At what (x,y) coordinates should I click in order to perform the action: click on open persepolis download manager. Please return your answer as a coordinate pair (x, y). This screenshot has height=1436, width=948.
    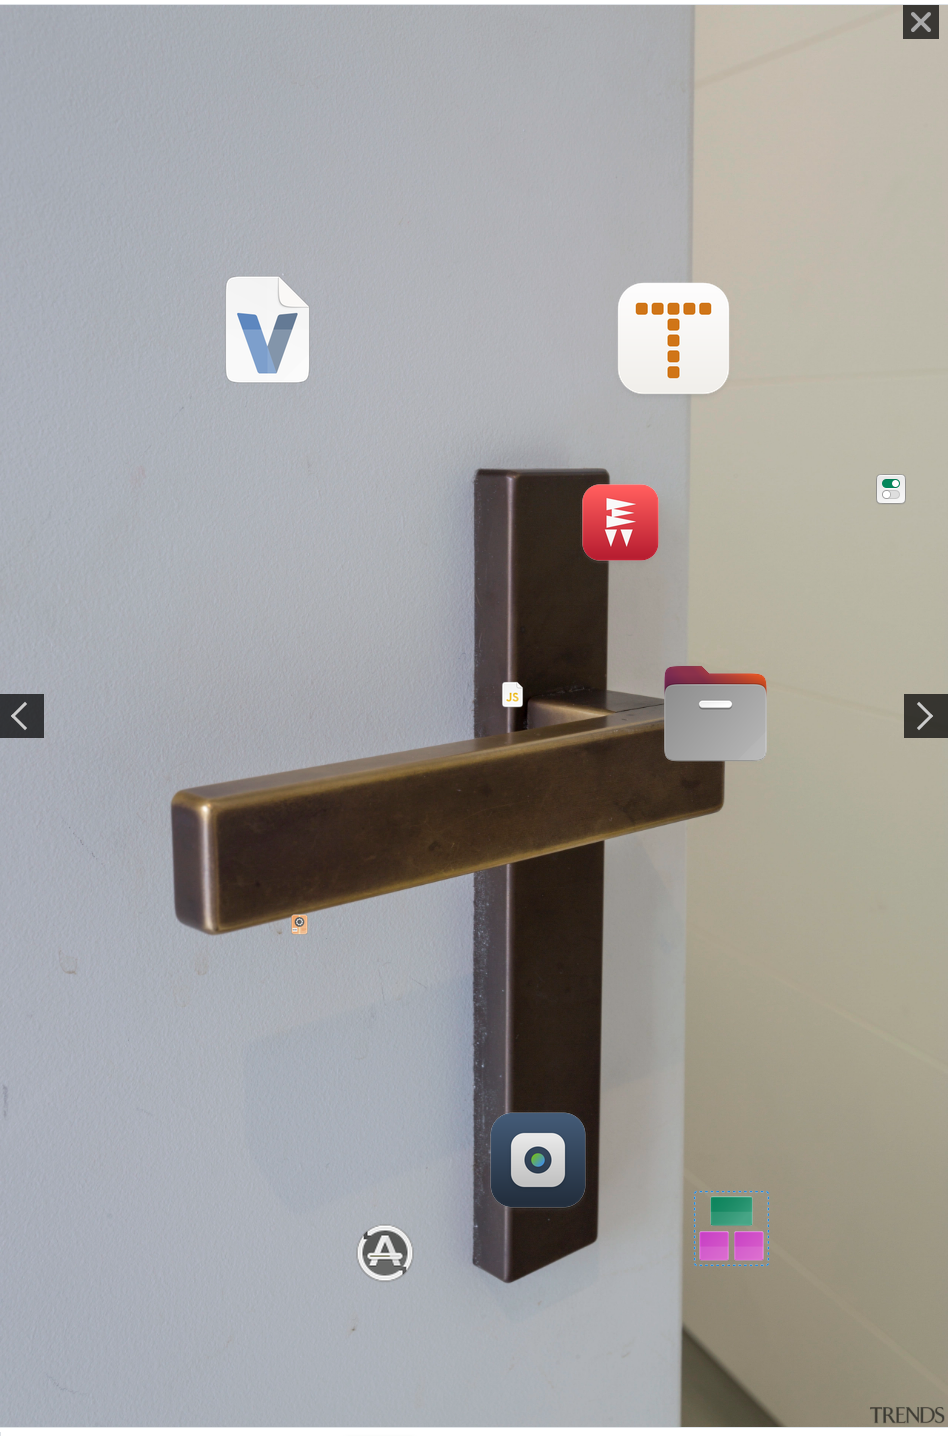
    Looking at the image, I should click on (620, 522).